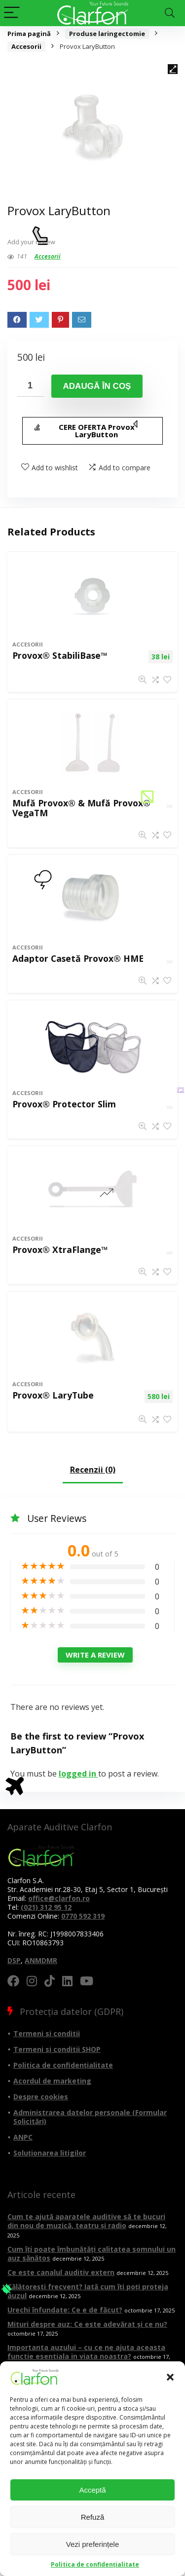 This screenshot has height=2576, width=185. Describe the element at coordinates (147, 796) in the screenshot. I see `placeholder for missing or unavailable content` at that location.